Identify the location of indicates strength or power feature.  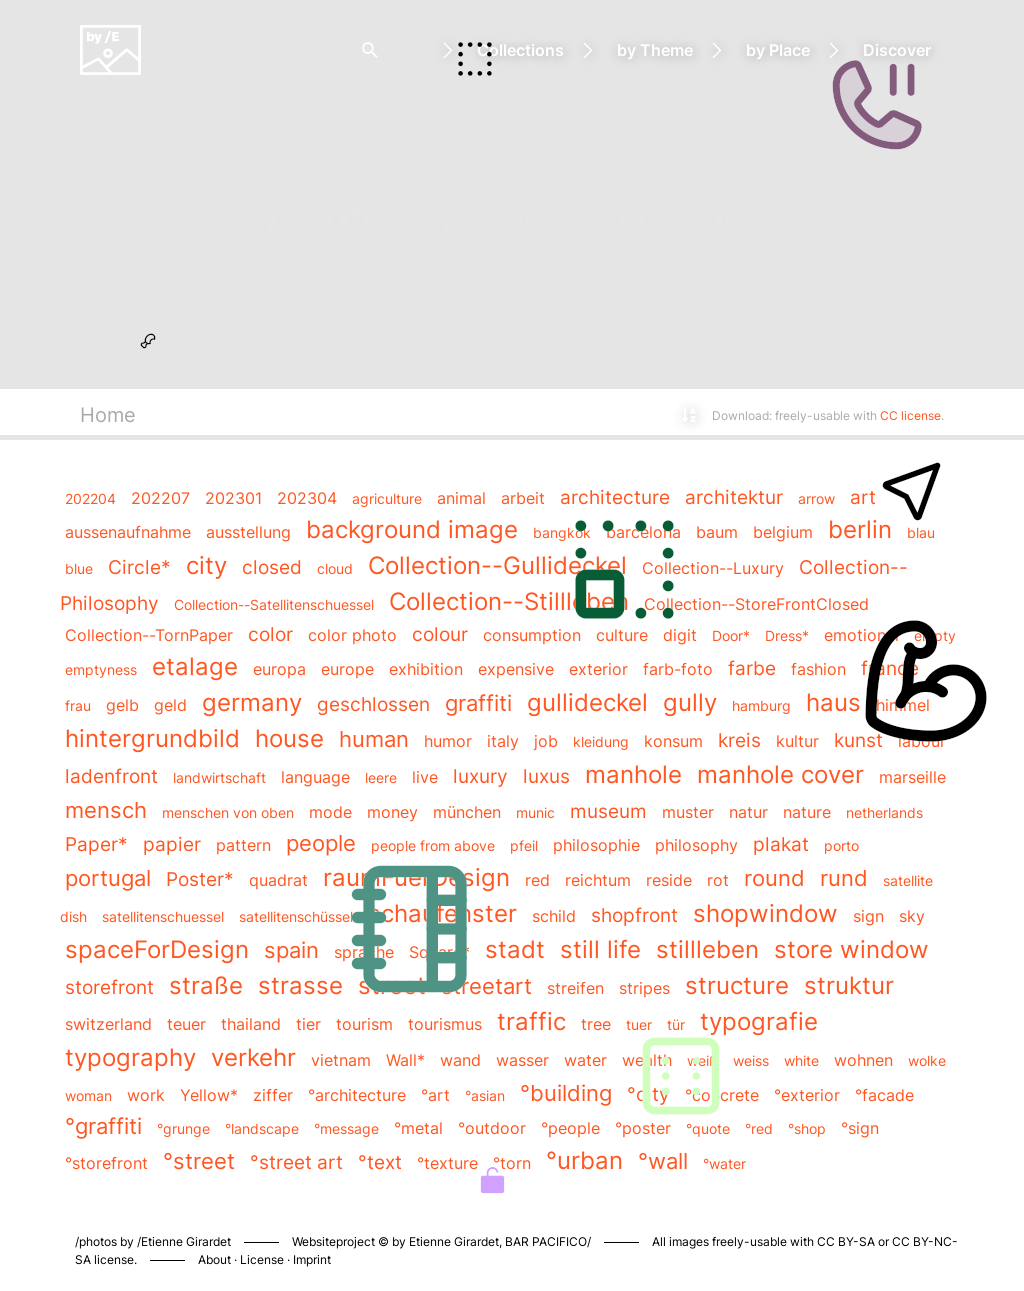
(926, 681).